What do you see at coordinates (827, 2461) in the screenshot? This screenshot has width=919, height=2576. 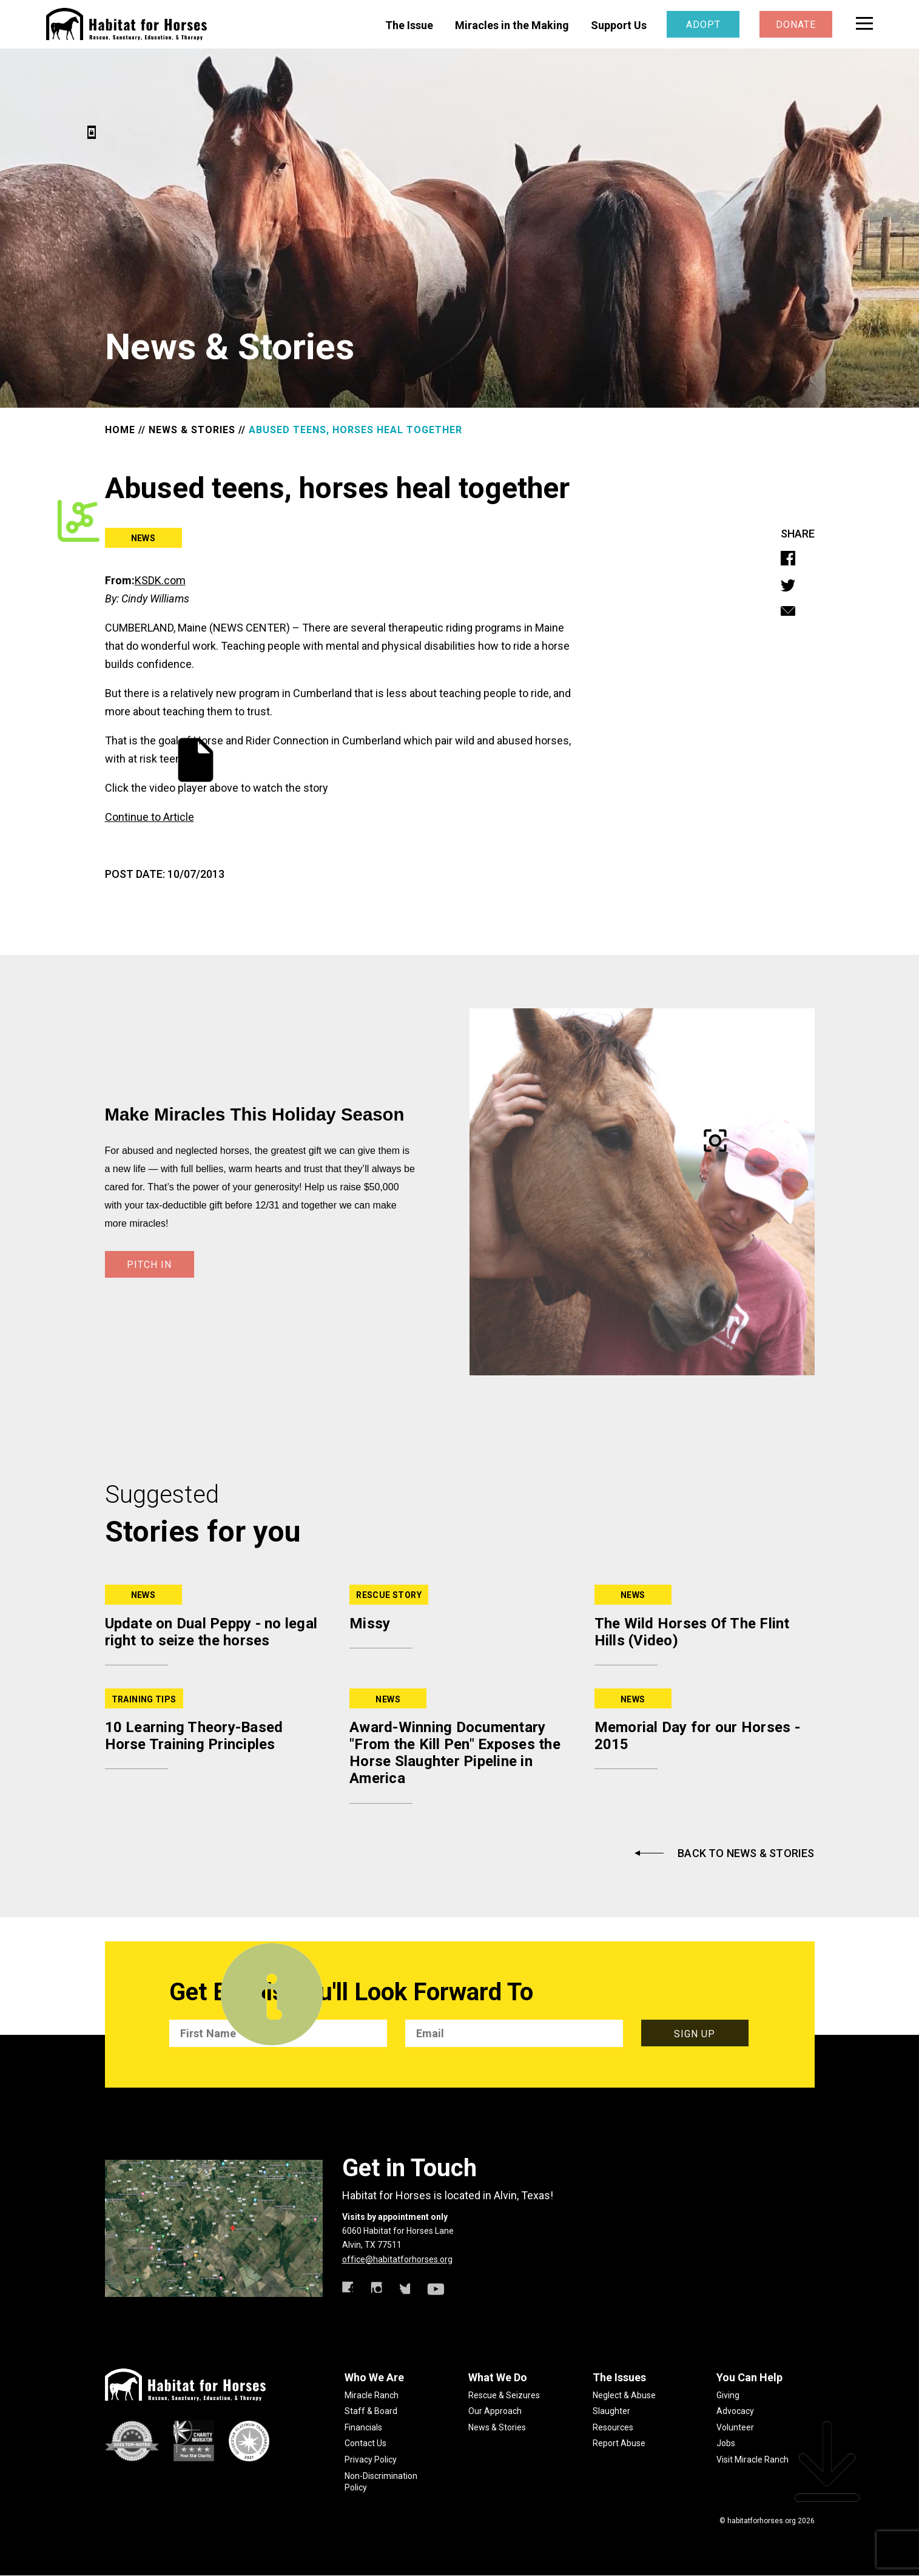 I see `download a file to your device` at bounding box center [827, 2461].